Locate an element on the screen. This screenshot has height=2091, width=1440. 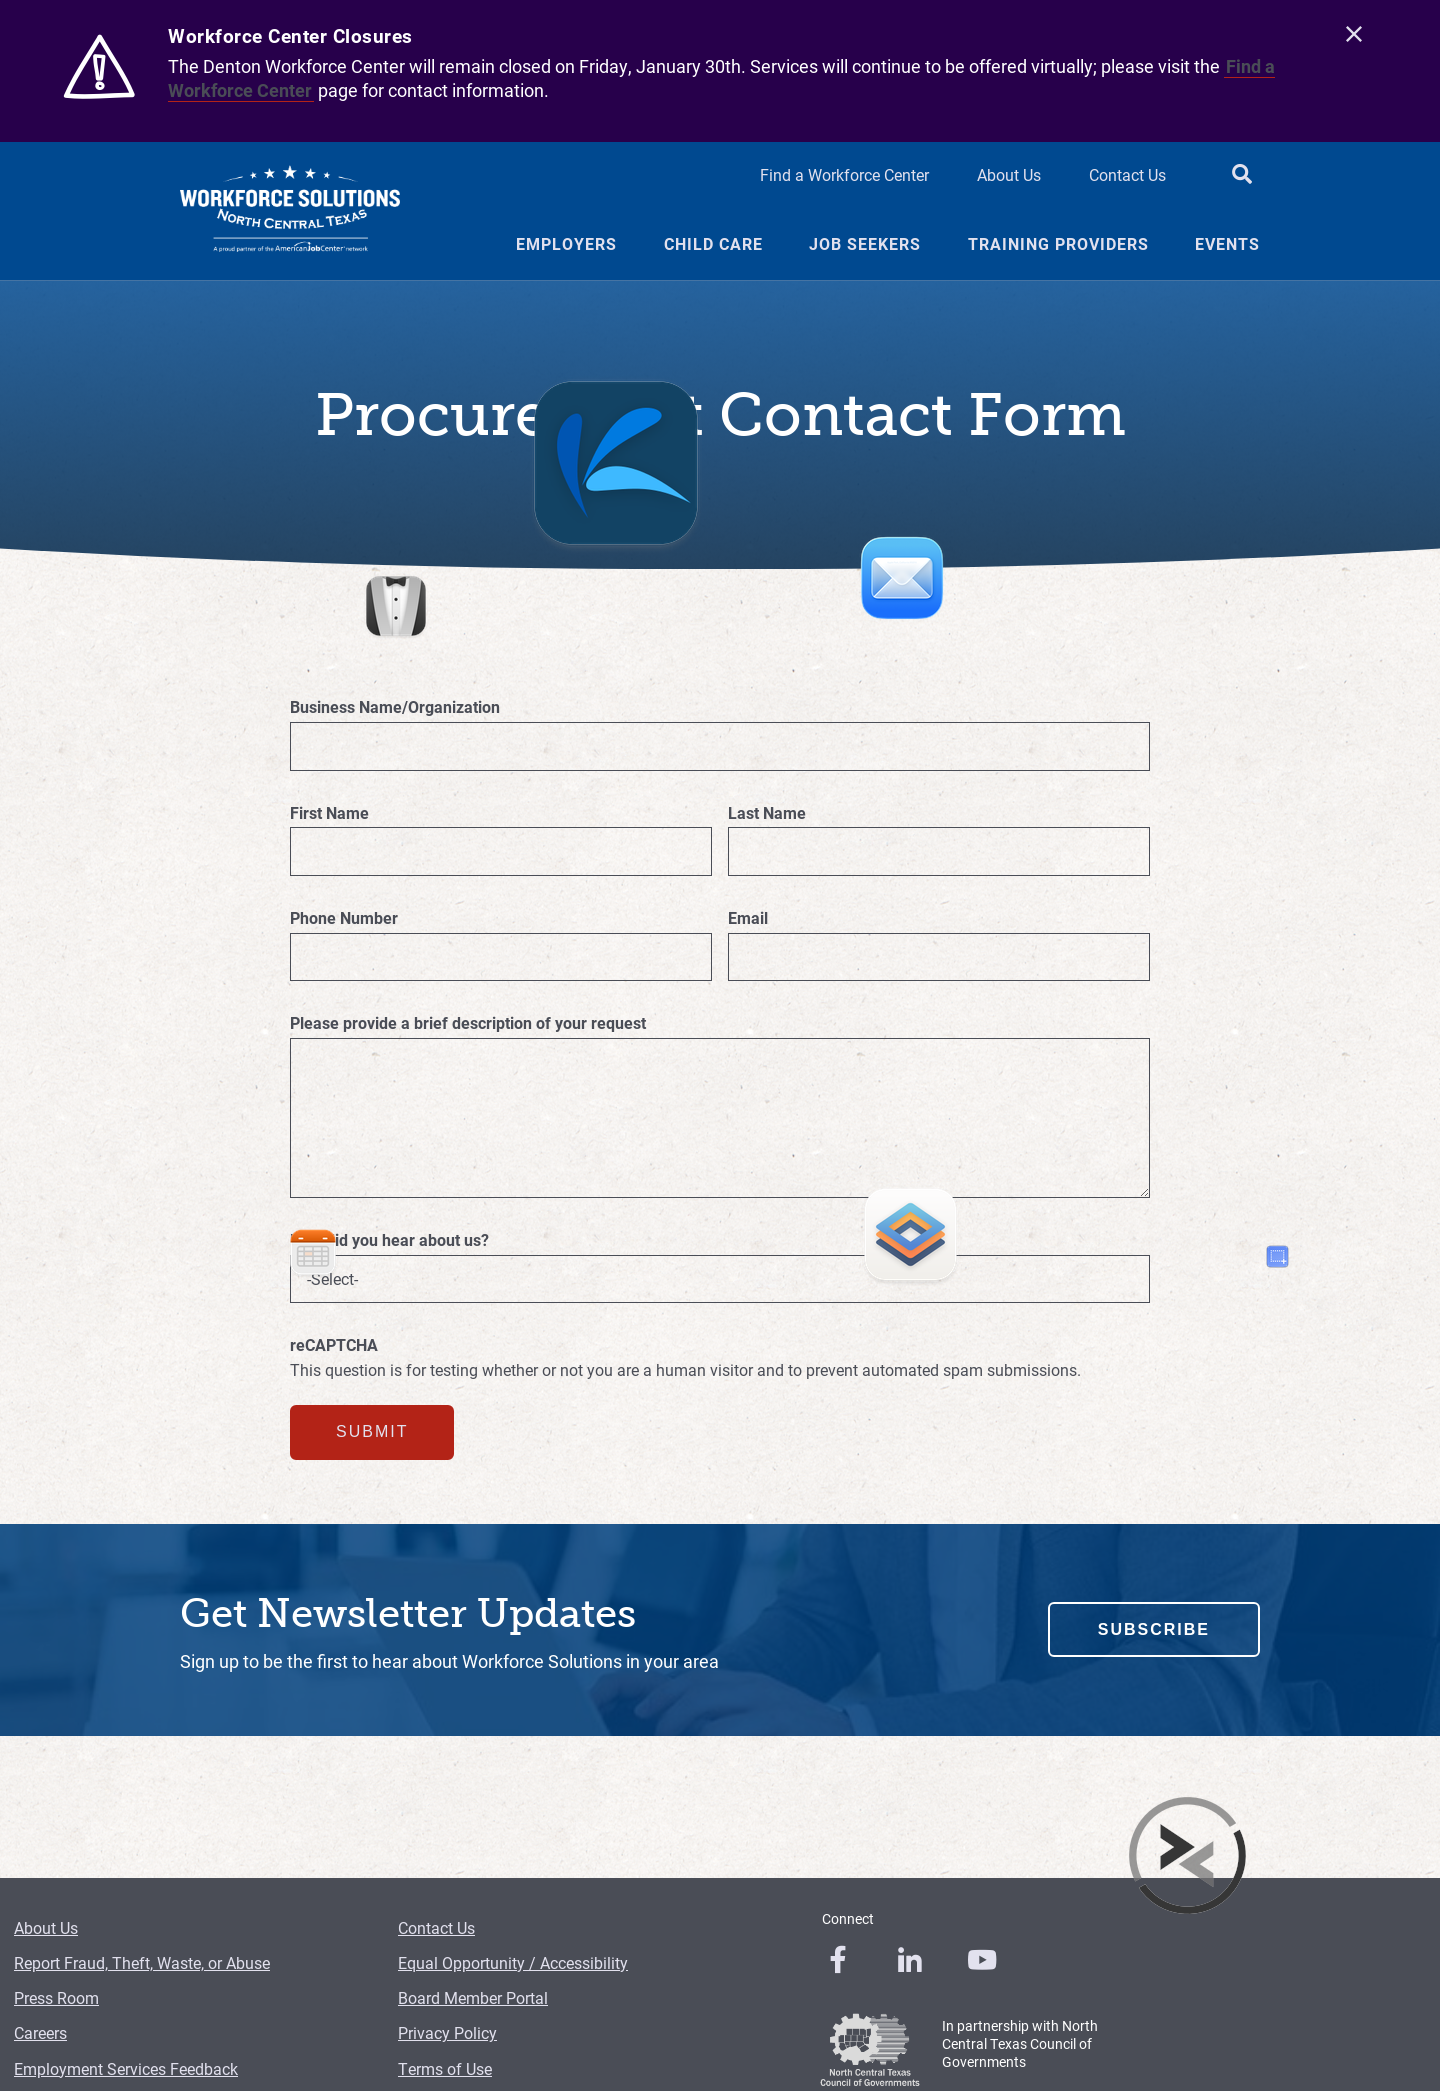
launch the KaOS linux distribution app is located at coordinates (616, 463).